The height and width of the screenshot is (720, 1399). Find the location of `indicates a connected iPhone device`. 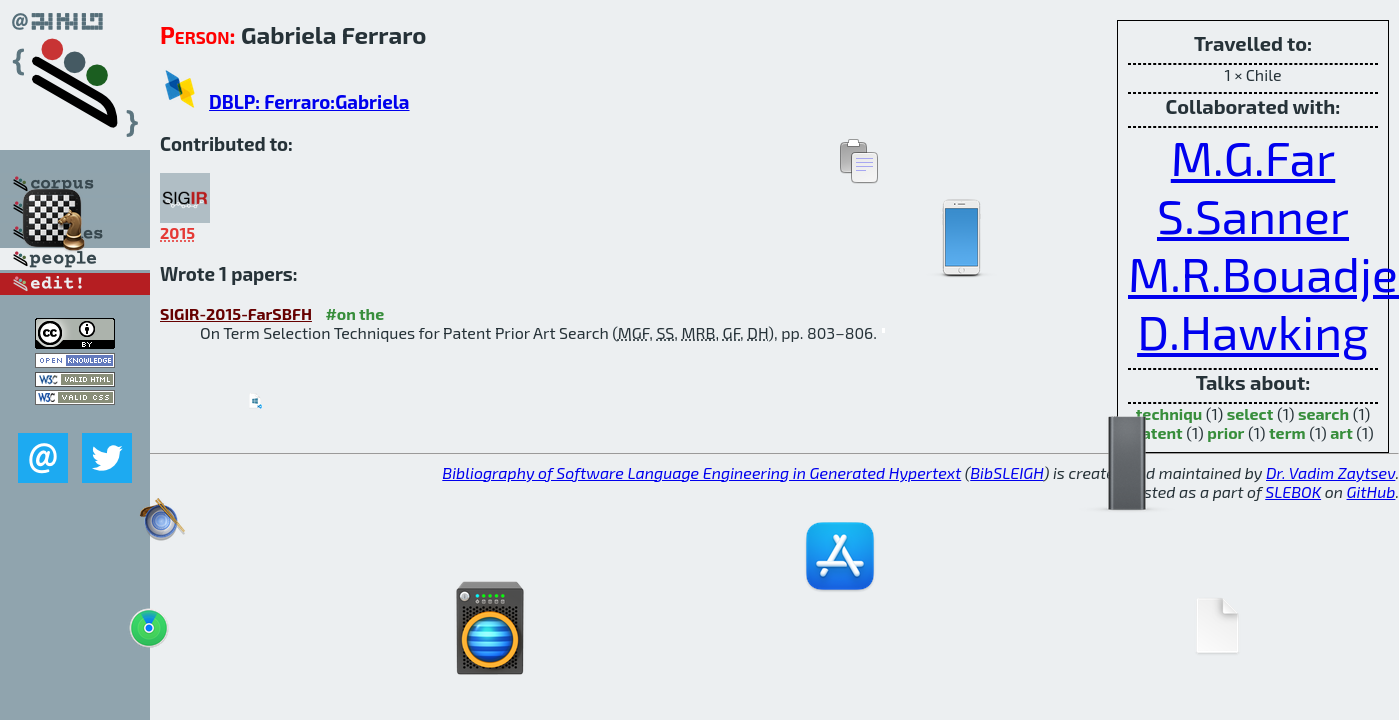

indicates a connected iPhone device is located at coordinates (961, 238).